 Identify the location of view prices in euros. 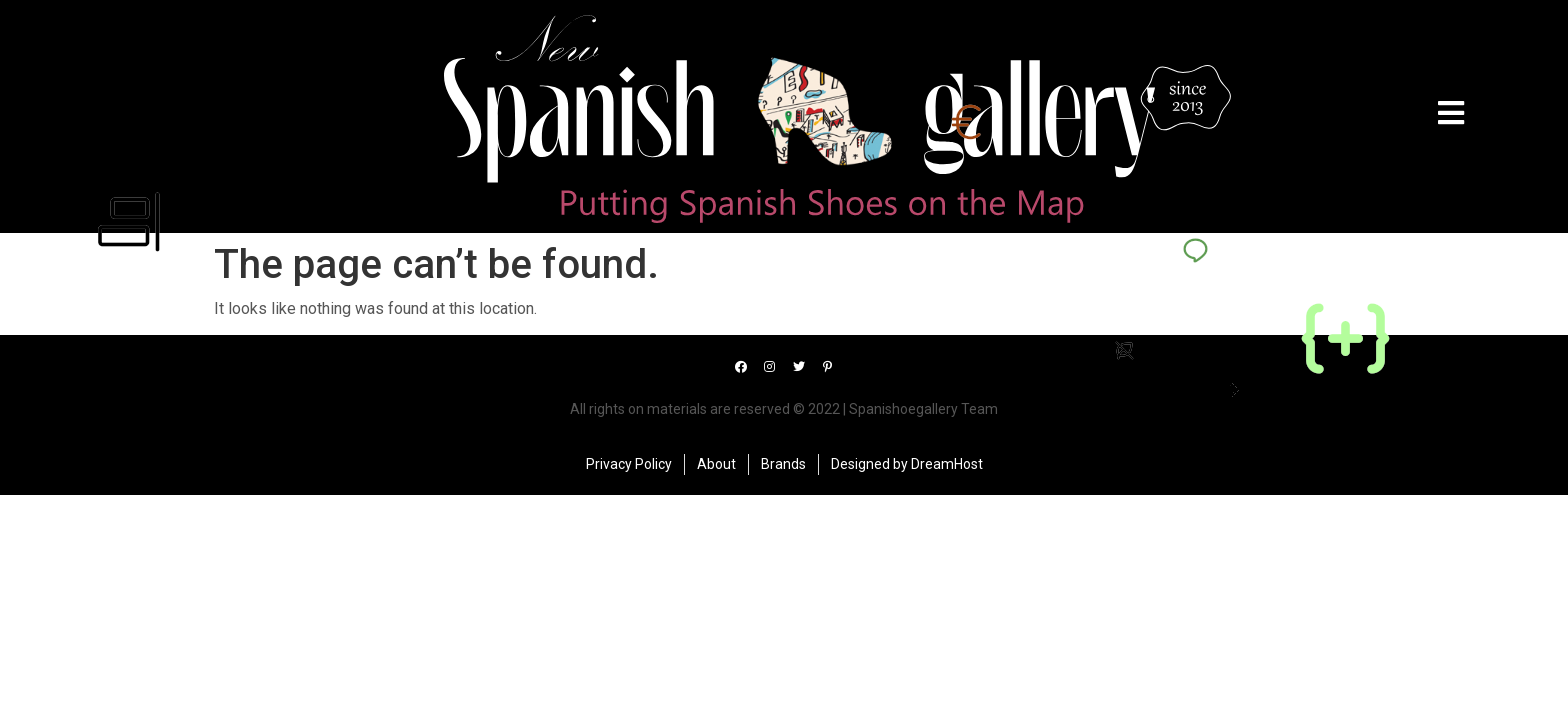
(969, 122).